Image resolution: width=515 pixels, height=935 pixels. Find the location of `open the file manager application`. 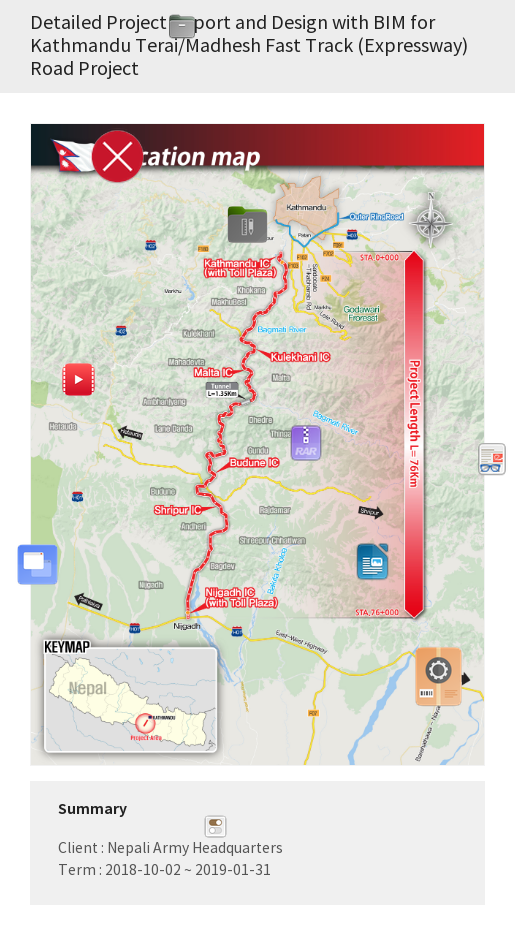

open the file manager application is located at coordinates (182, 26).